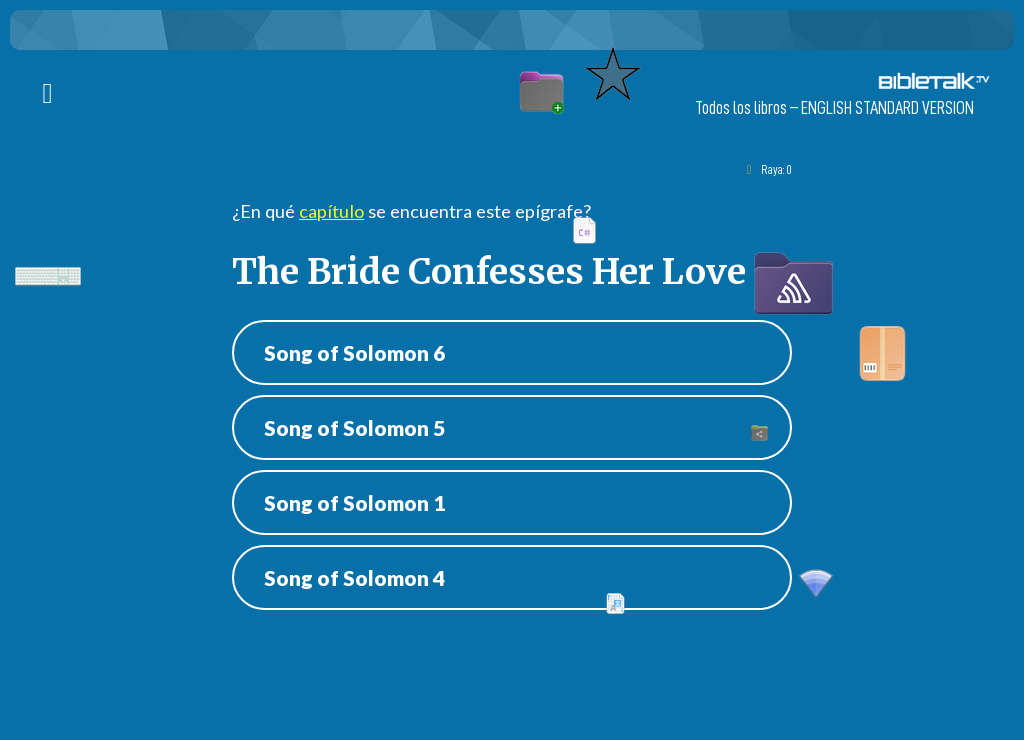 This screenshot has height=740, width=1024. What do you see at coordinates (816, 583) in the screenshot?
I see `indicates wireless network connection status` at bounding box center [816, 583].